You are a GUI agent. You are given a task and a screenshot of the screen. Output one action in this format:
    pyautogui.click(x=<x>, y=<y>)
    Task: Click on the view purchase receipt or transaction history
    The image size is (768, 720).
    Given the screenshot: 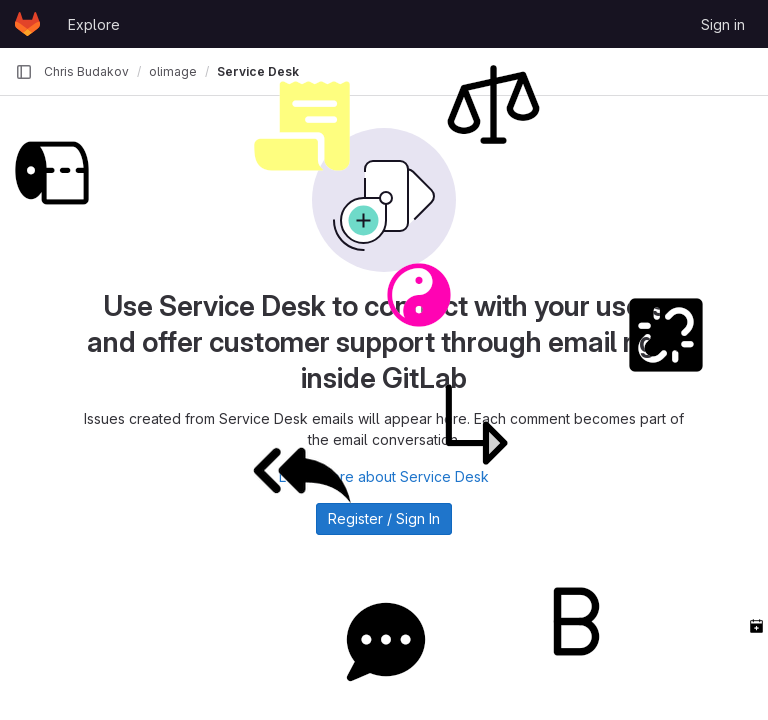 What is the action you would take?
    pyautogui.click(x=302, y=126)
    